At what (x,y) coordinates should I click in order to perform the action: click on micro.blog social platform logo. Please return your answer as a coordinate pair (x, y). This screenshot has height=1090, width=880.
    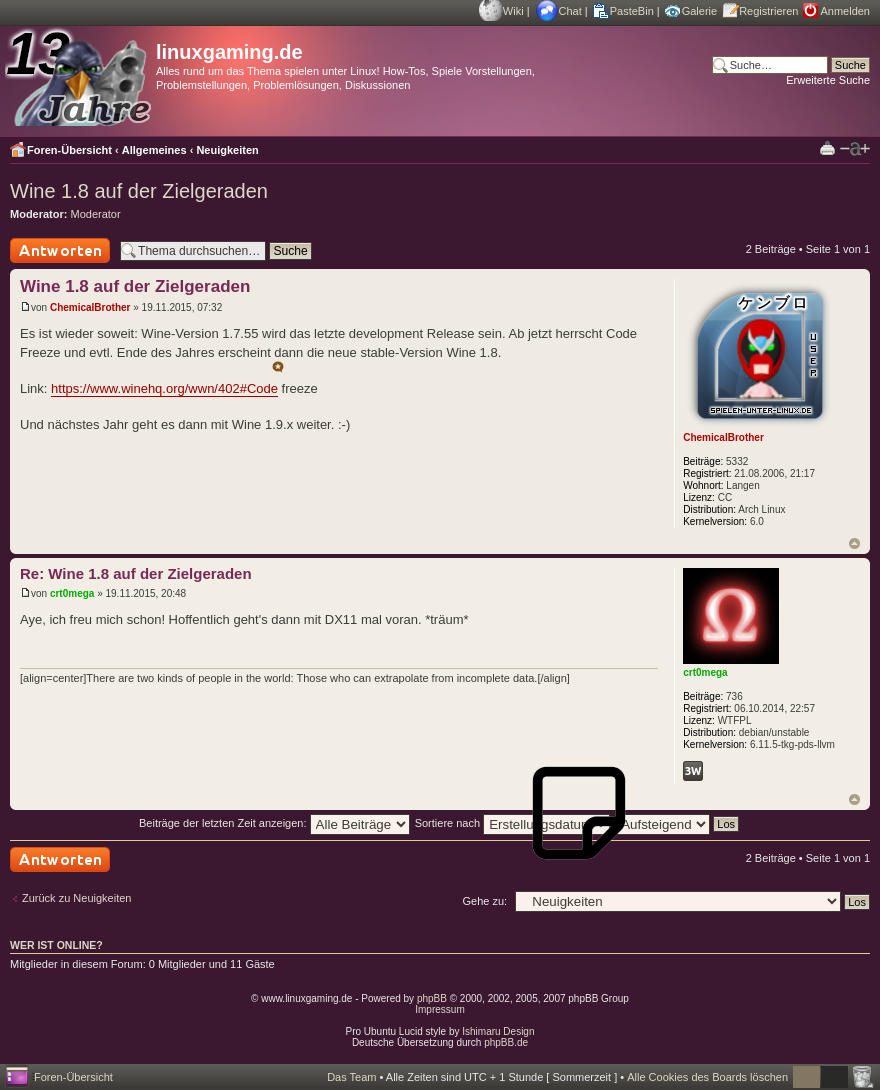
    Looking at the image, I should click on (278, 367).